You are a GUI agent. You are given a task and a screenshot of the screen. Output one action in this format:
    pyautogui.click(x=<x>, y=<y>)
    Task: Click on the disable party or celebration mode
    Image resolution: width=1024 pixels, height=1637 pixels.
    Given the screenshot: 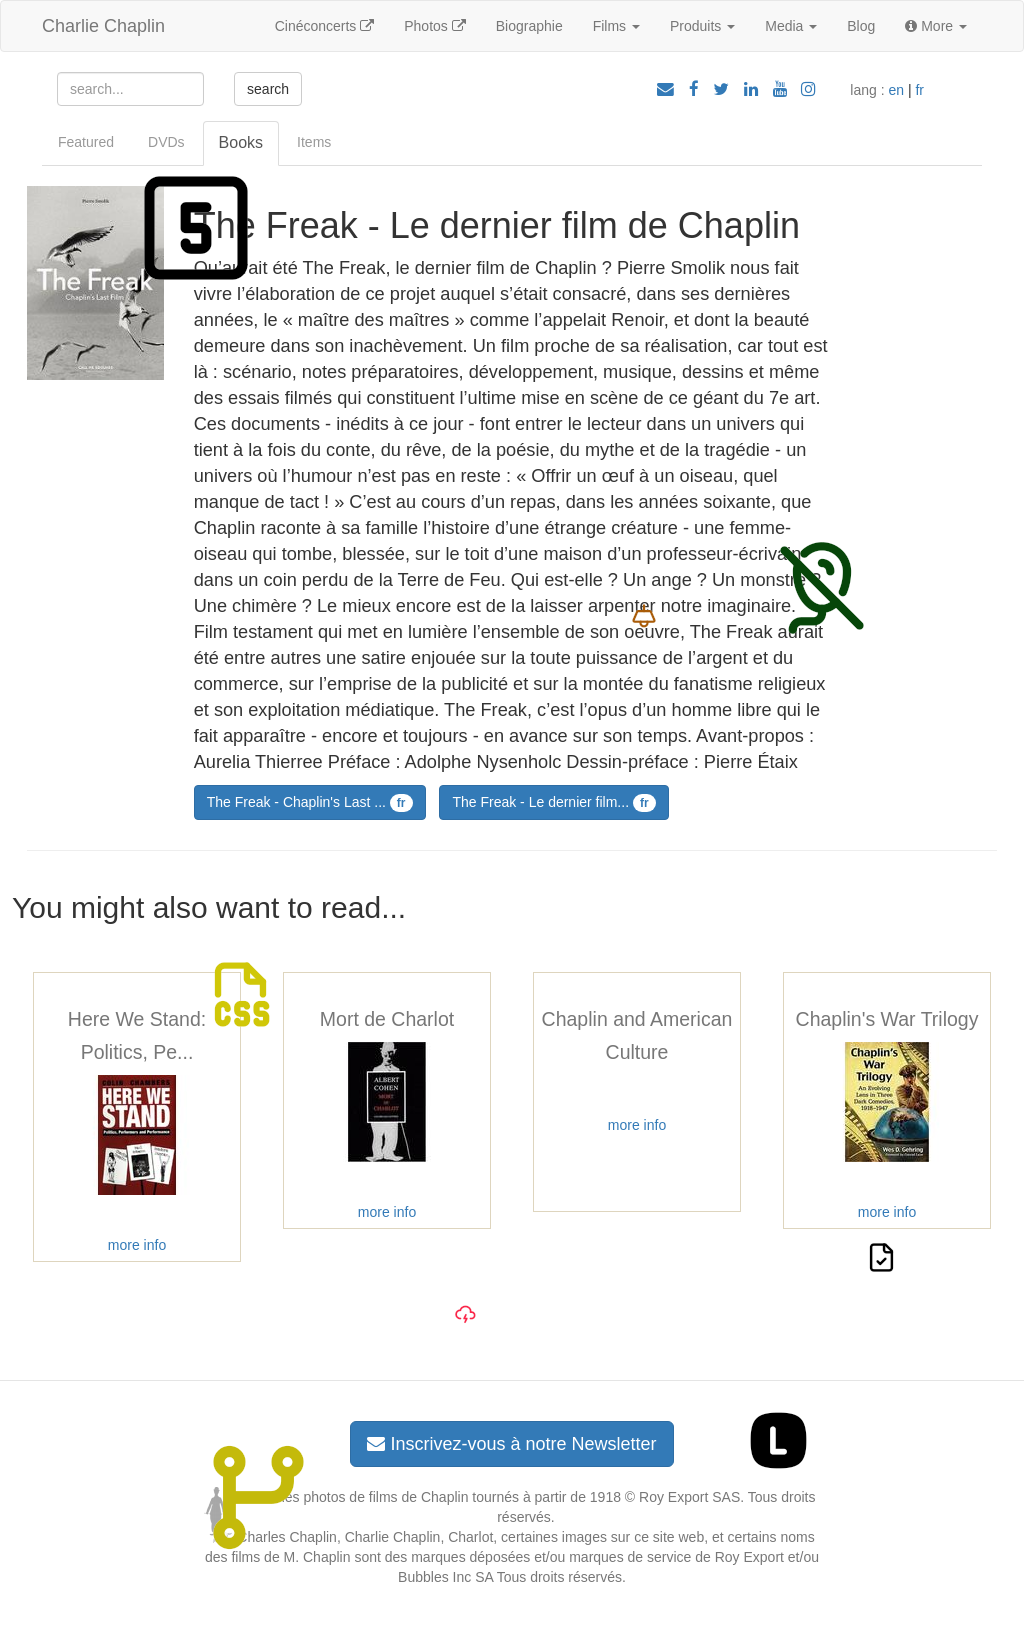 What is the action you would take?
    pyautogui.click(x=822, y=588)
    